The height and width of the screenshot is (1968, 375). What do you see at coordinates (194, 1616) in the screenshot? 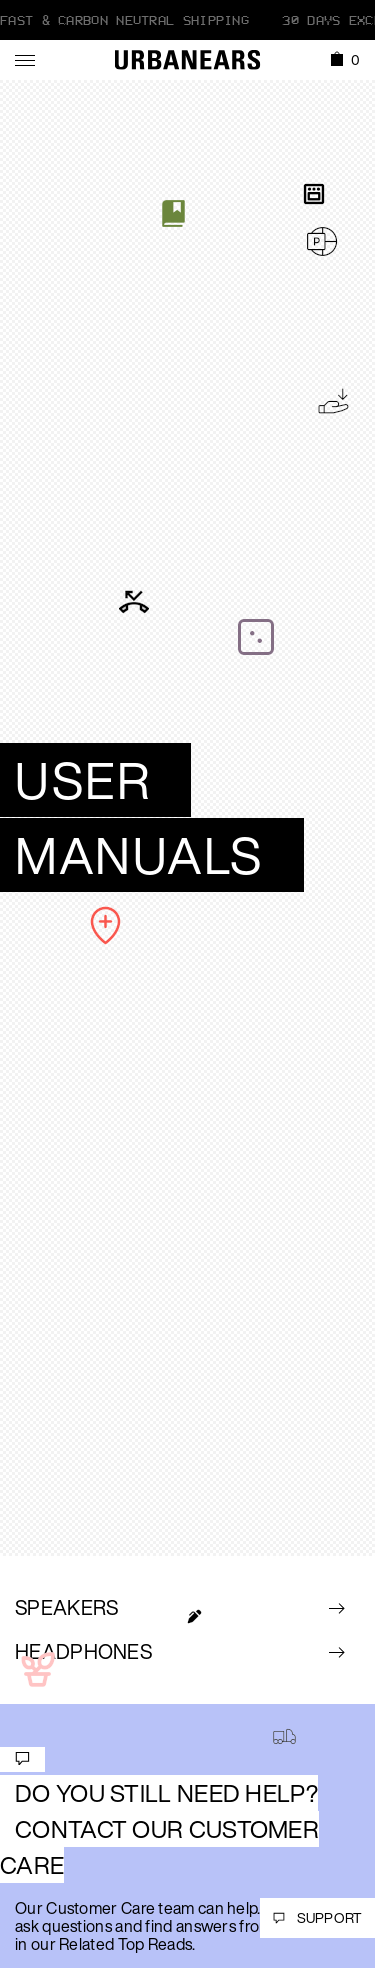
I see `edit or modify content` at bounding box center [194, 1616].